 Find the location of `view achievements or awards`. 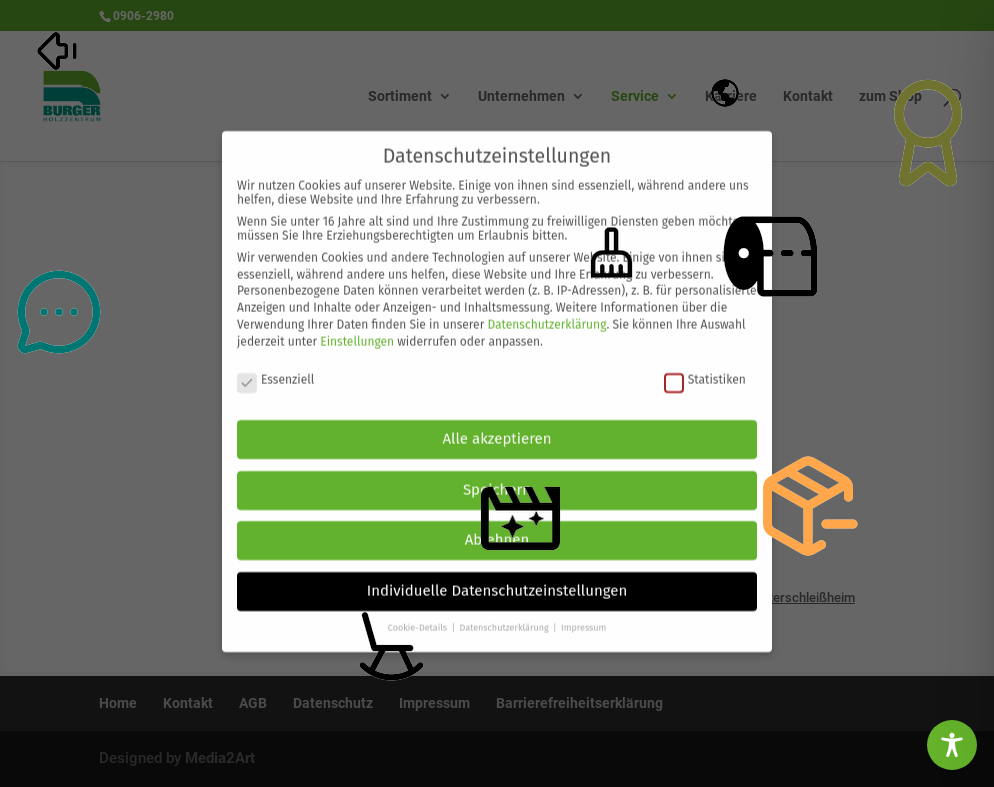

view achievements or awards is located at coordinates (928, 133).